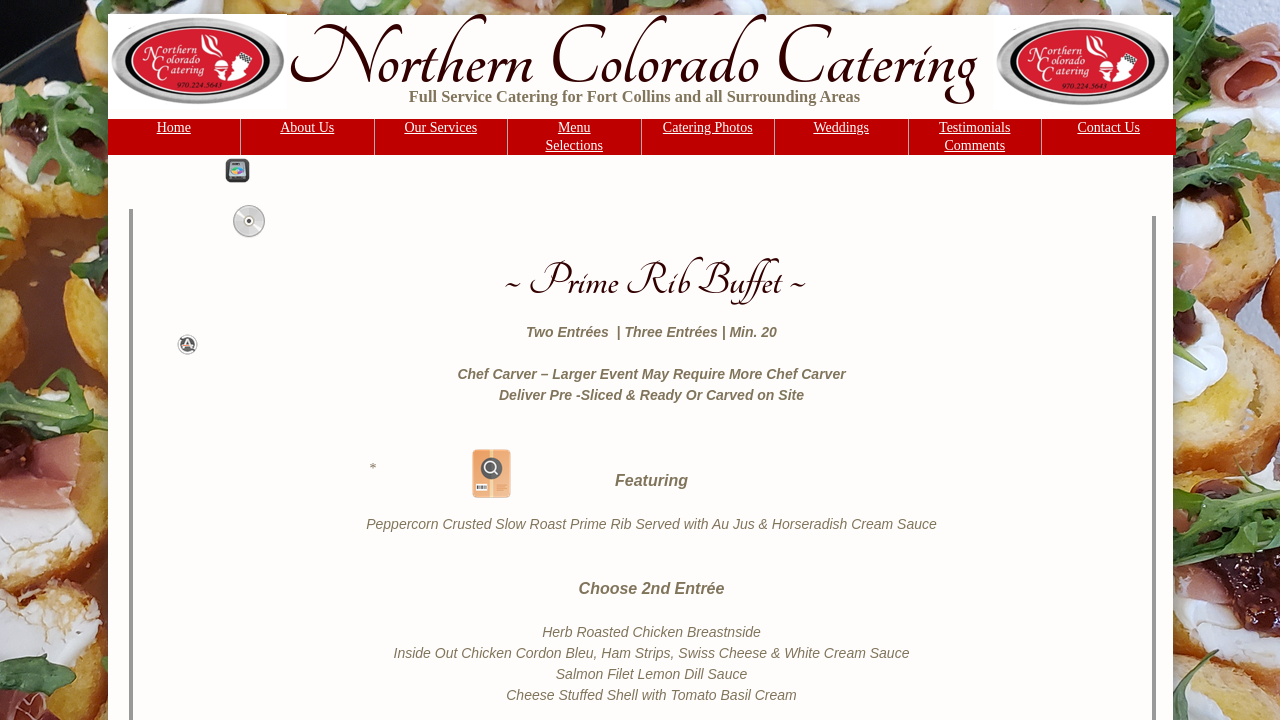 The height and width of the screenshot is (720, 1280). I want to click on resolving package dependencies, so click(491, 473).